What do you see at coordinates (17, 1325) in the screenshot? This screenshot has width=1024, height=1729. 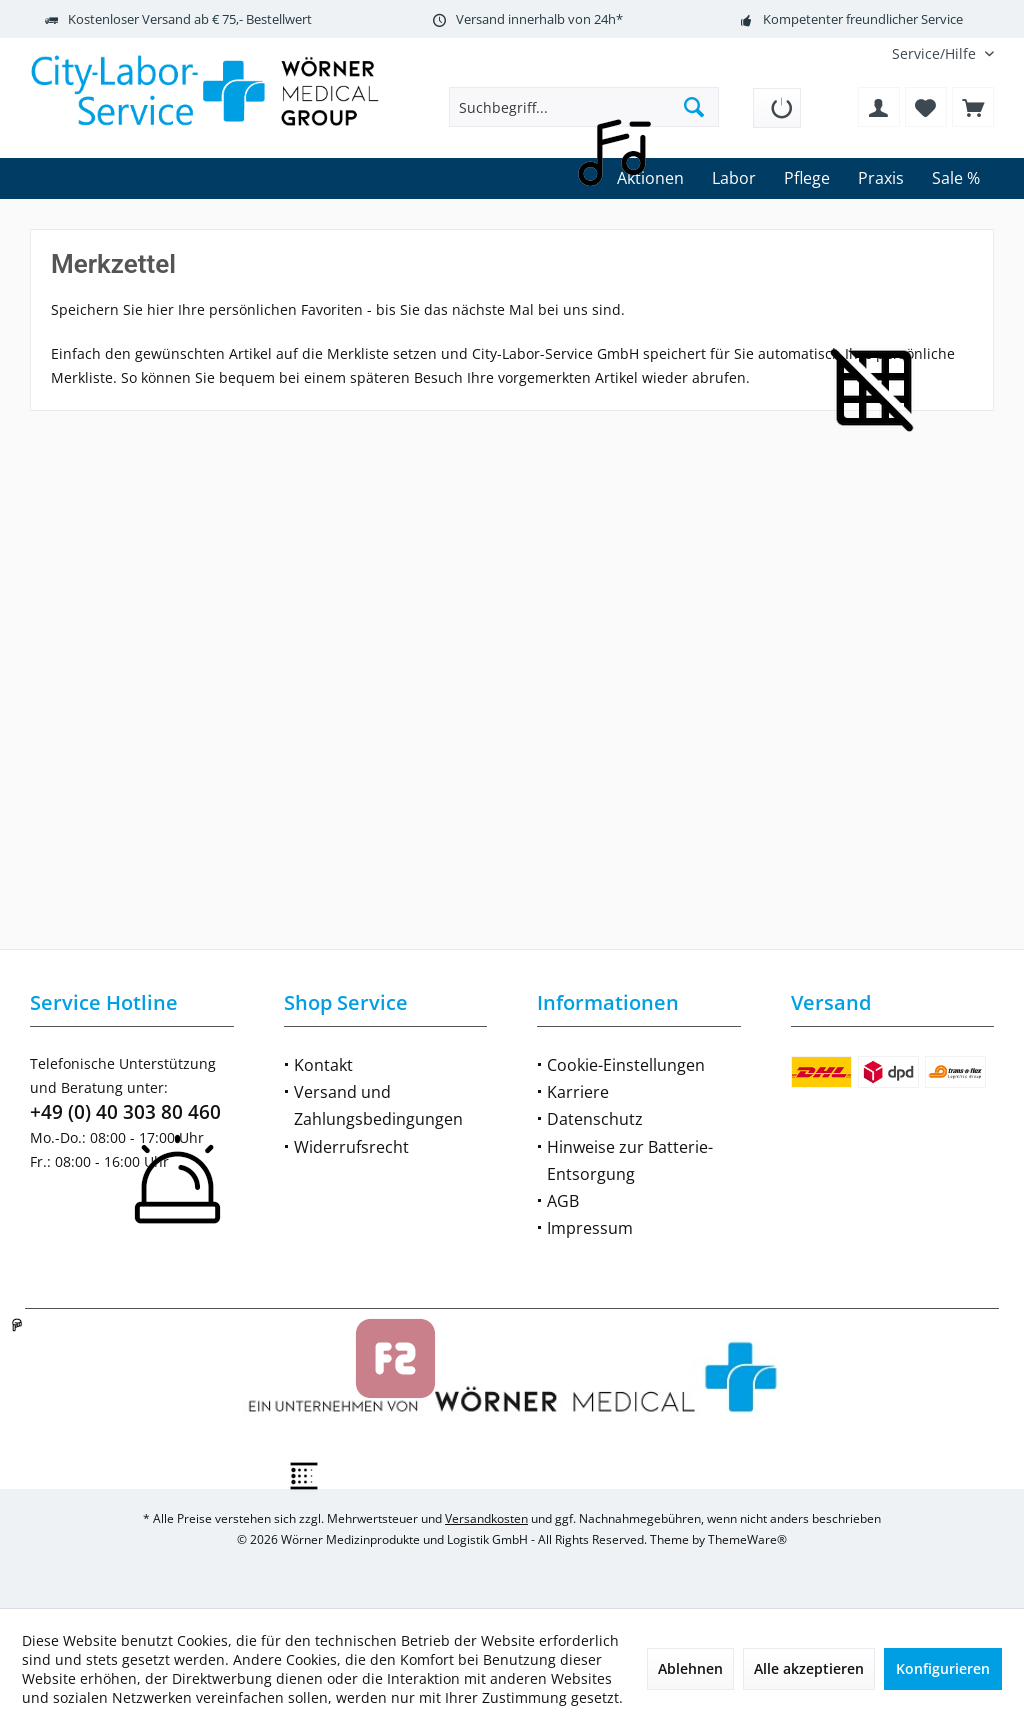 I see `scroll down for more content` at bounding box center [17, 1325].